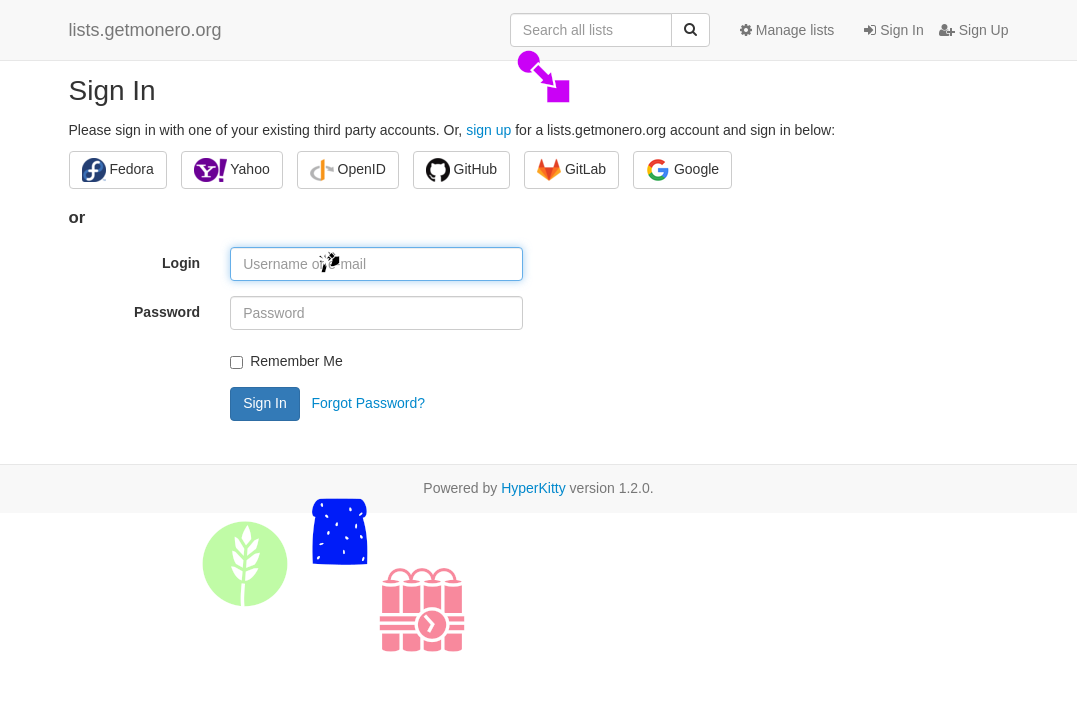  Describe the element at coordinates (245, 563) in the screenshot. I see `indicates oat or grain ingredient` at that location.